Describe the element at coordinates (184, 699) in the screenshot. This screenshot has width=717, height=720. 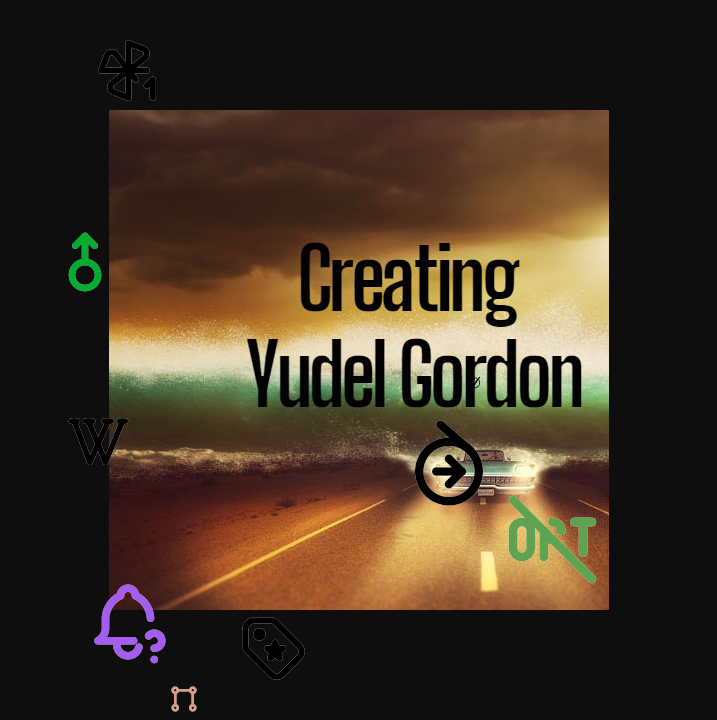
I see `connect nodes or create a path between points` at that location.